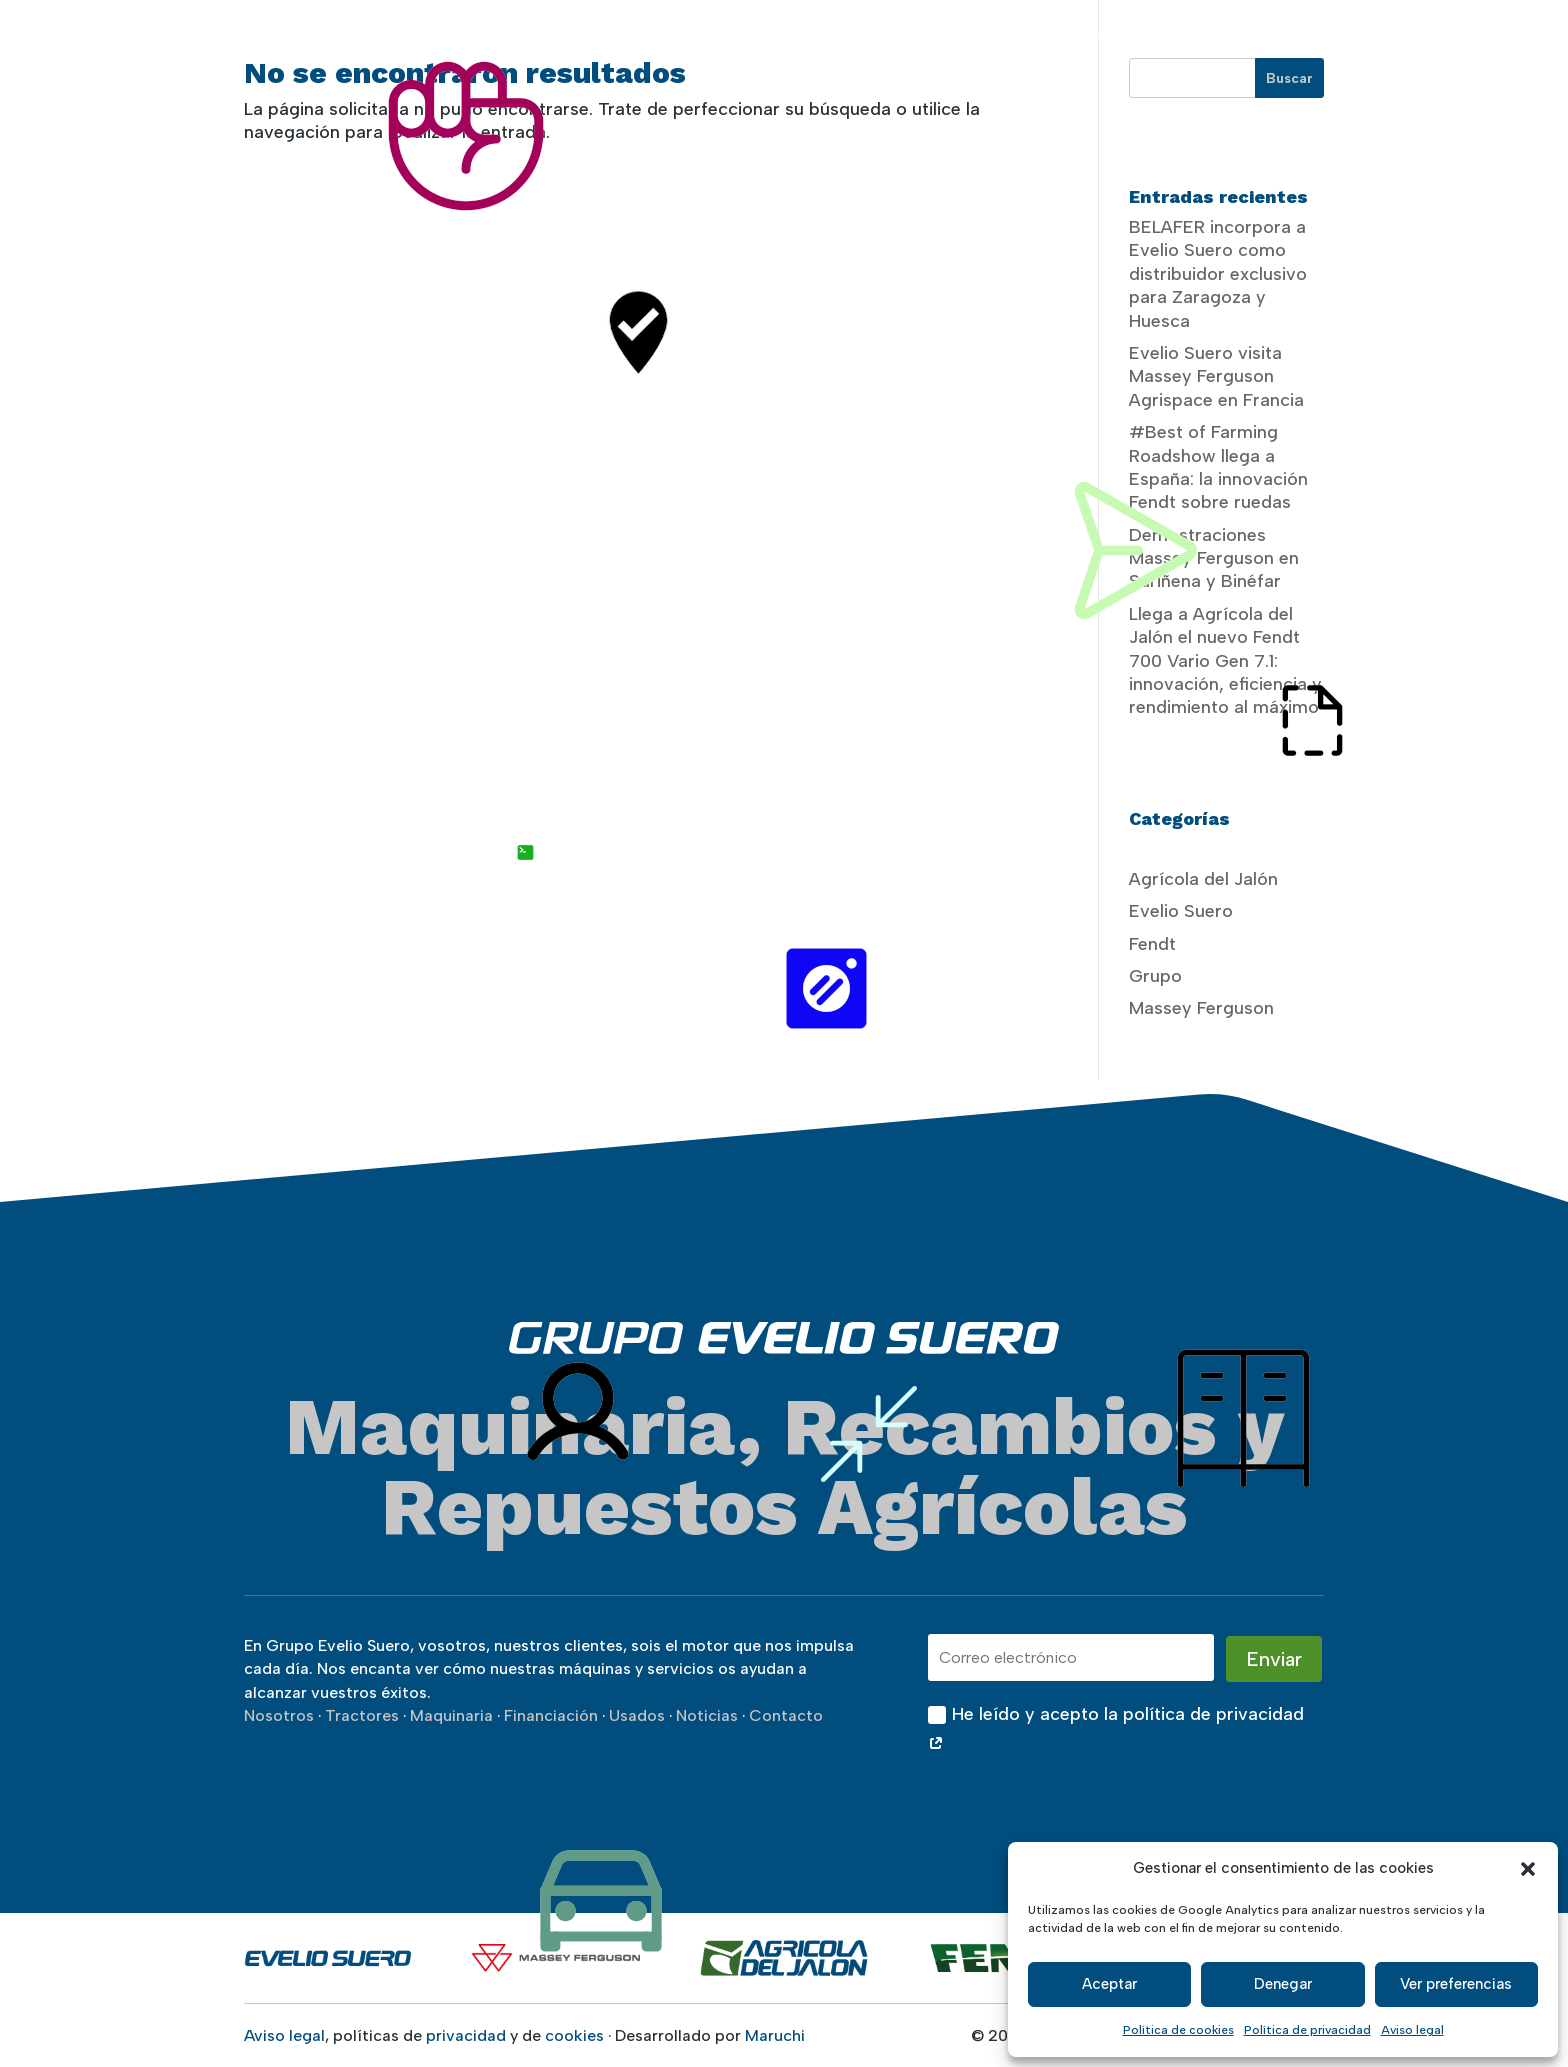 This screenshot has height=2067, width=1568. I want to click on send a message, so click(1128, 550).